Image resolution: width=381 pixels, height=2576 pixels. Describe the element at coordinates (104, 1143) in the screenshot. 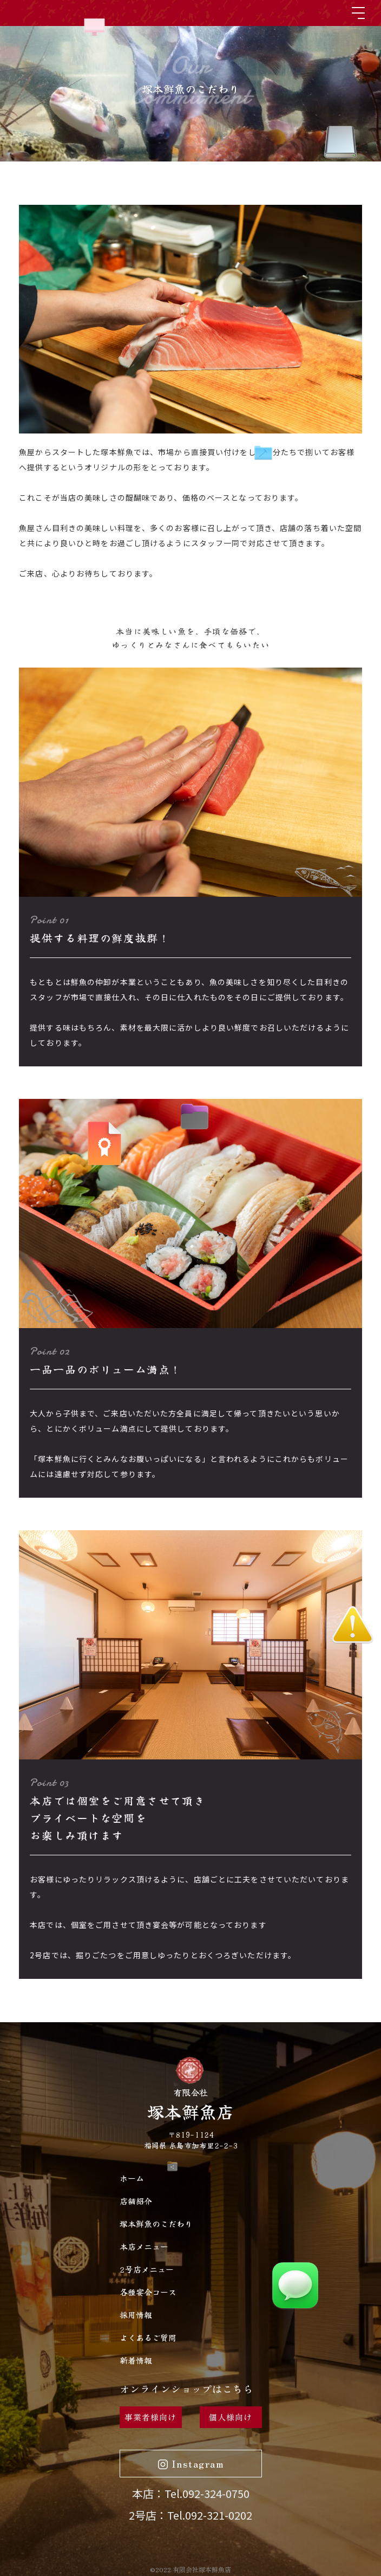

I see `a certificate or credential file` at that location.